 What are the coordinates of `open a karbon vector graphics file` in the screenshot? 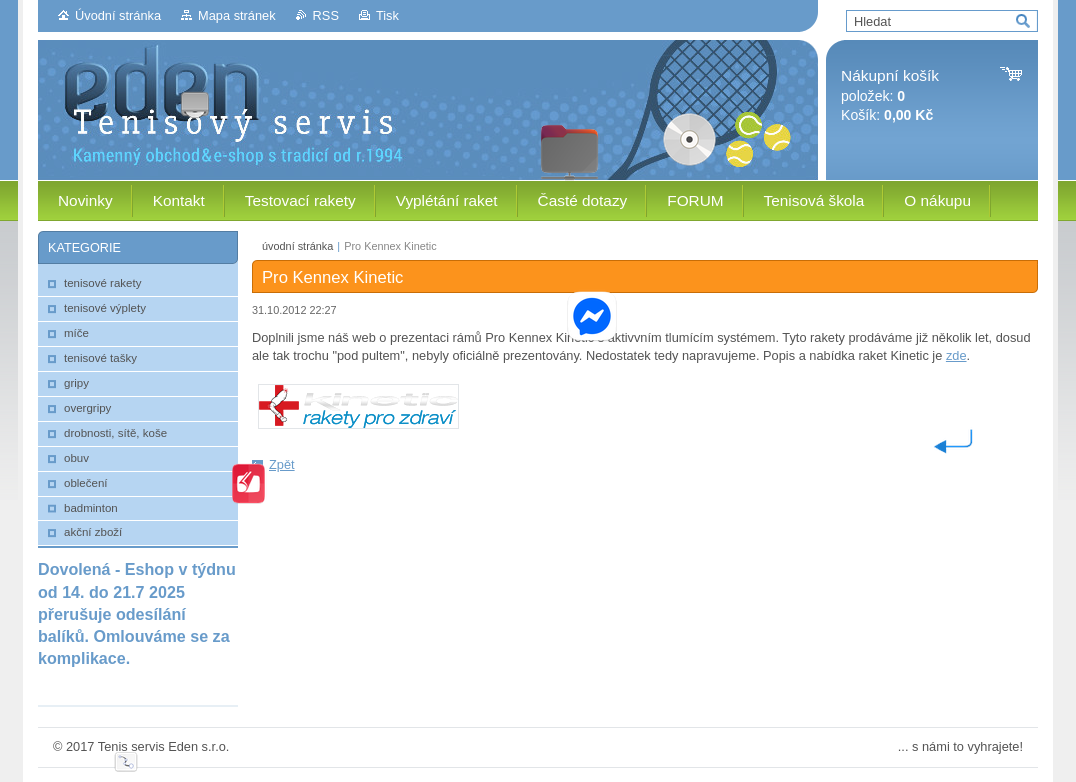 It's located at (126, 761).